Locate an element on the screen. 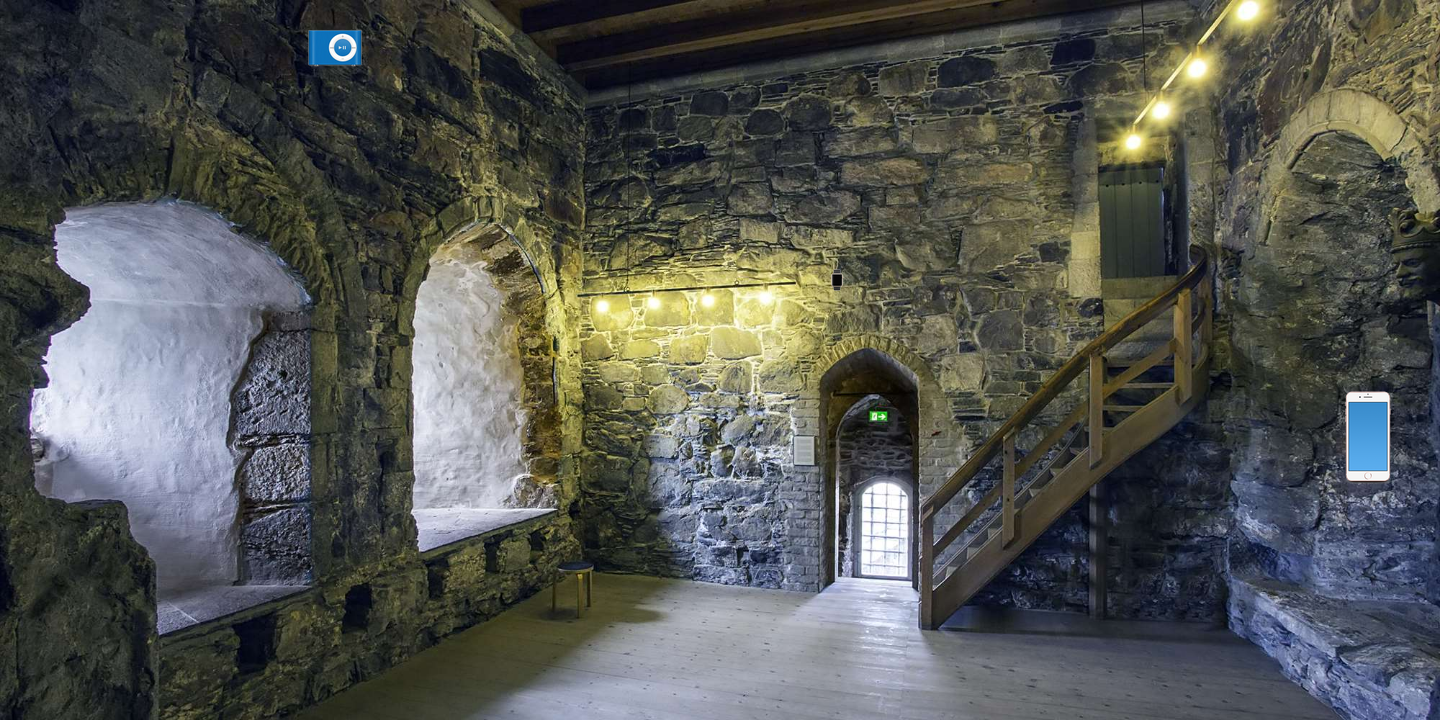 This screenshot has width=1440, height=720. indicates a connected iPhone device is located at coordinates (1368, 438).